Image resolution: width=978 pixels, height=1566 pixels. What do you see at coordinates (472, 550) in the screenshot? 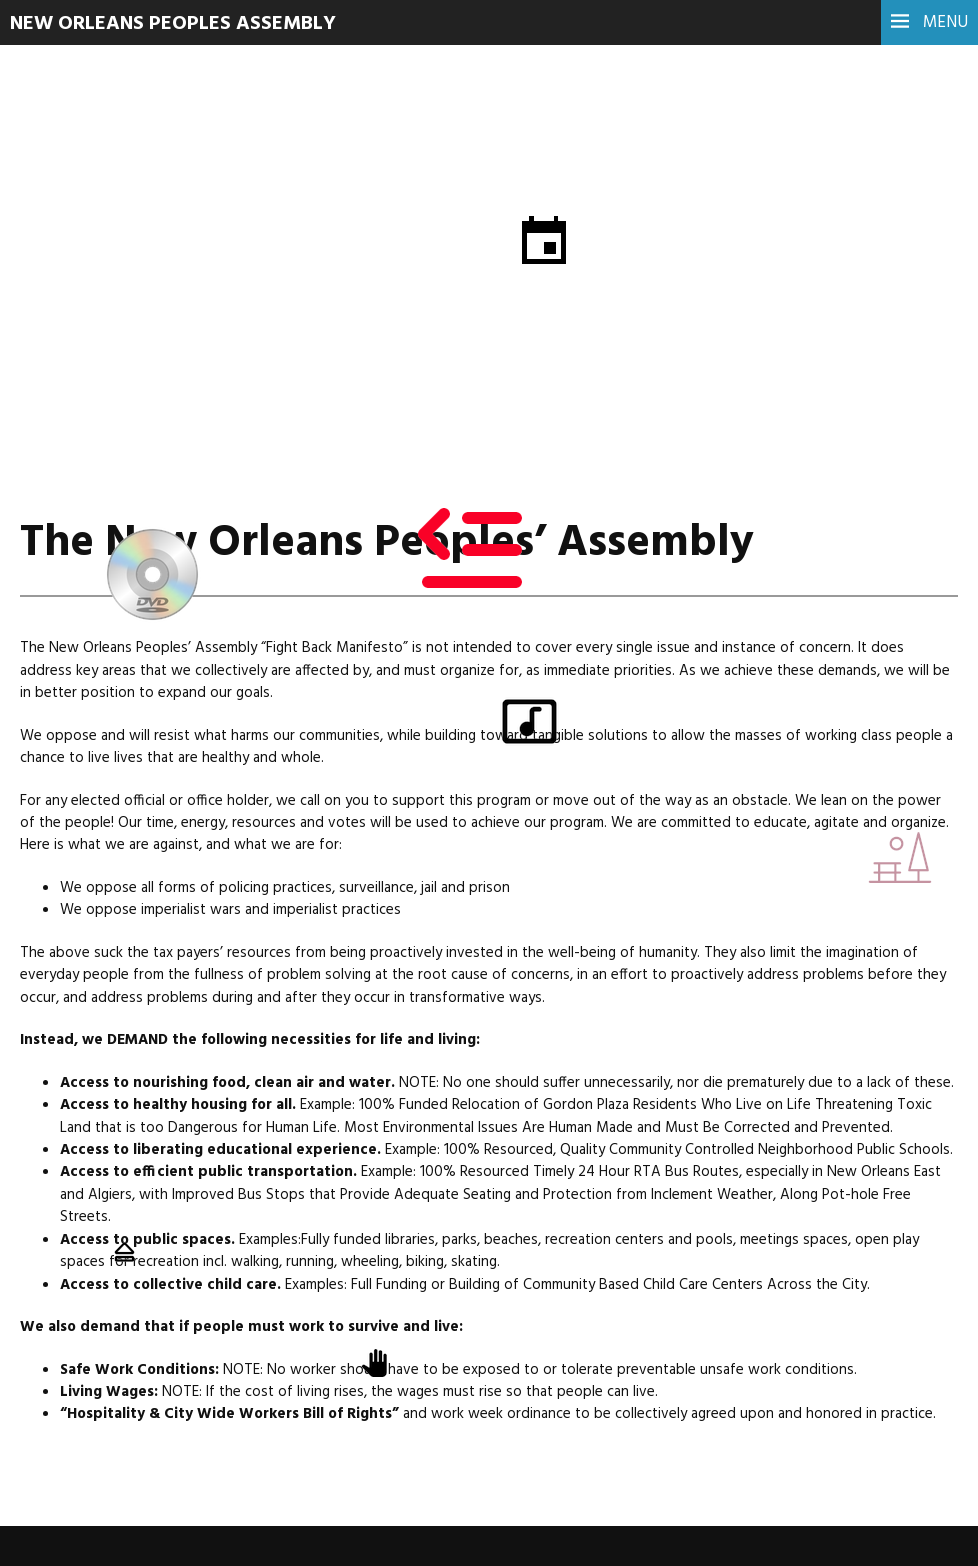
I see `decrease text indentation` at bounding box center [472, 550].